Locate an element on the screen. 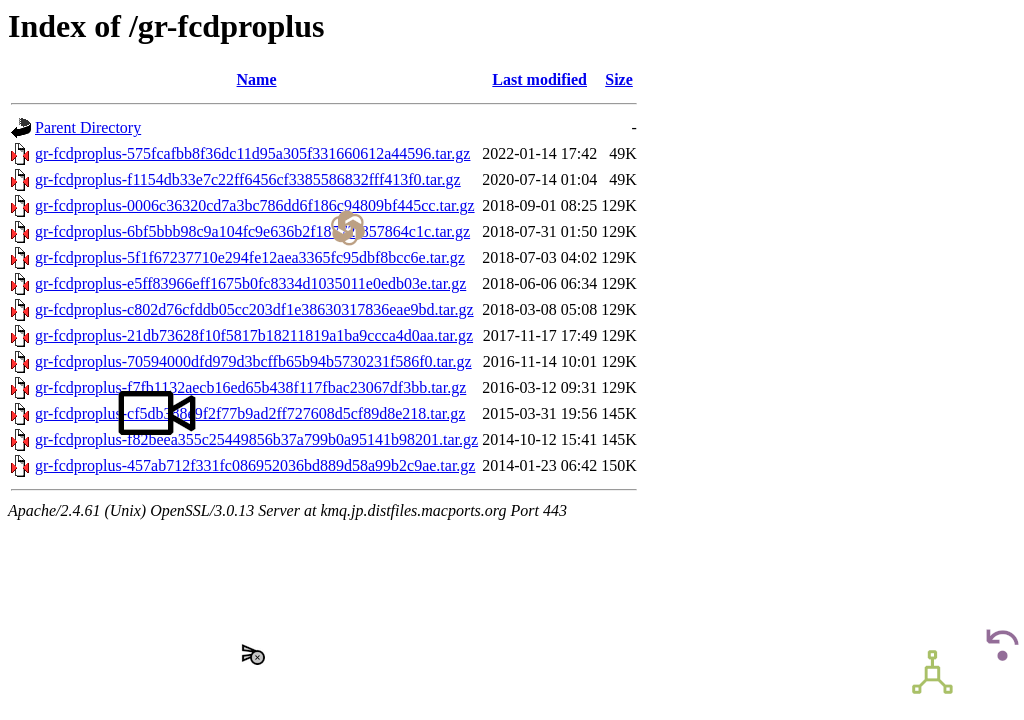 The width and height of the screenshot is (1024, 720). cancel a scheduled message is located at coordinates (253, 653).